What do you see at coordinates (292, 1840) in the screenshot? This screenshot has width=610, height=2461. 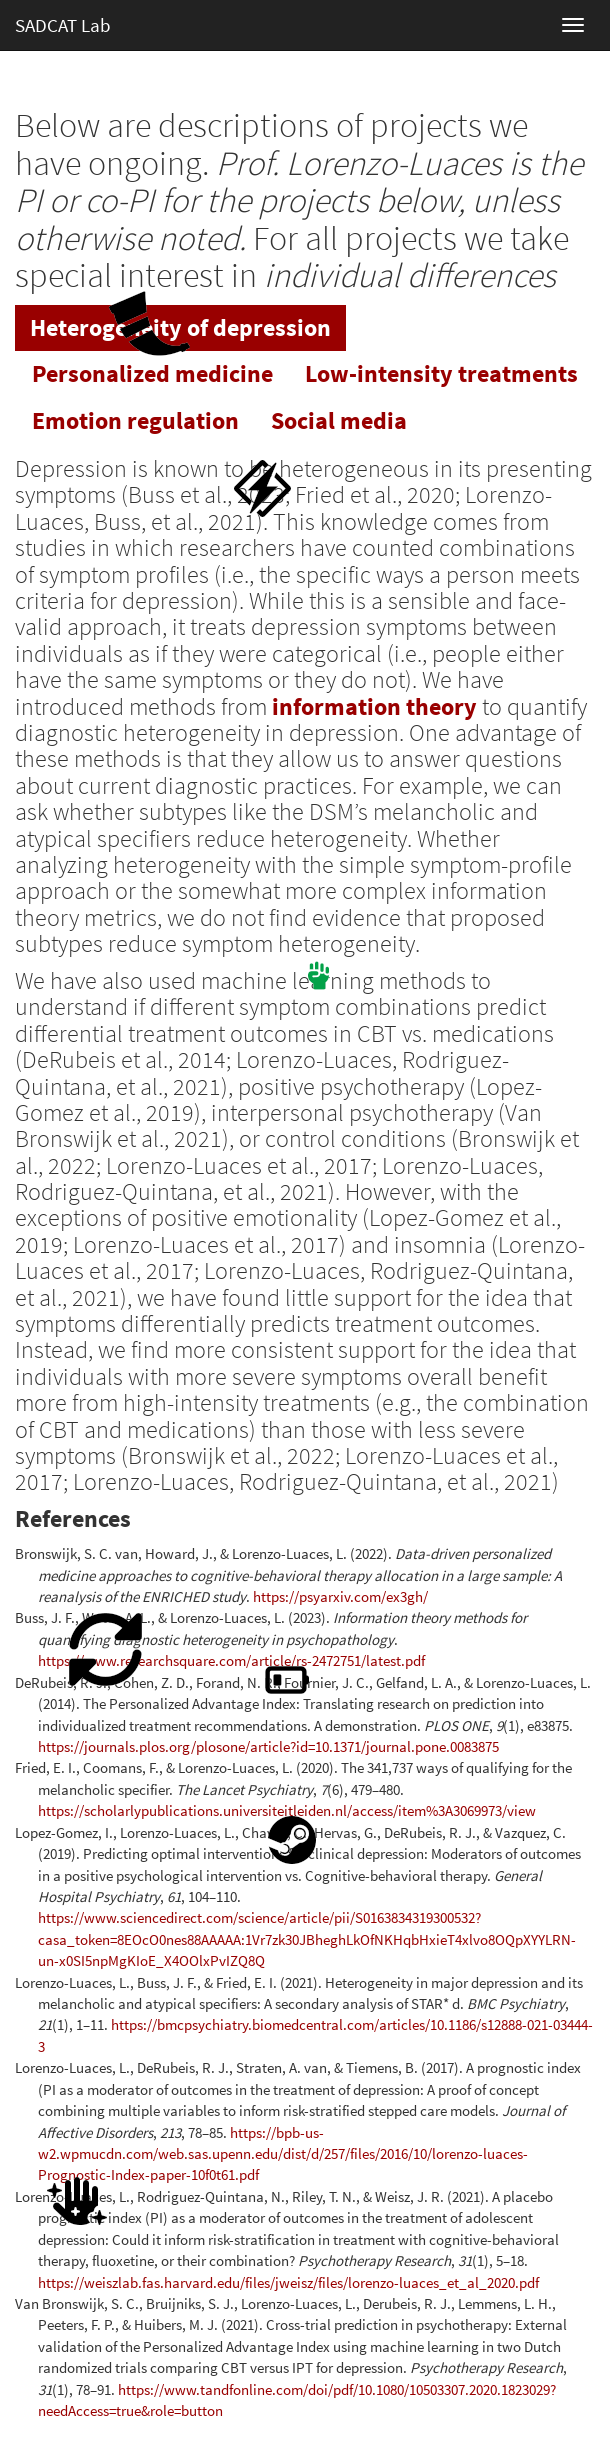 I see `open Steam gaming platform` at bounding box center [292, 1840].